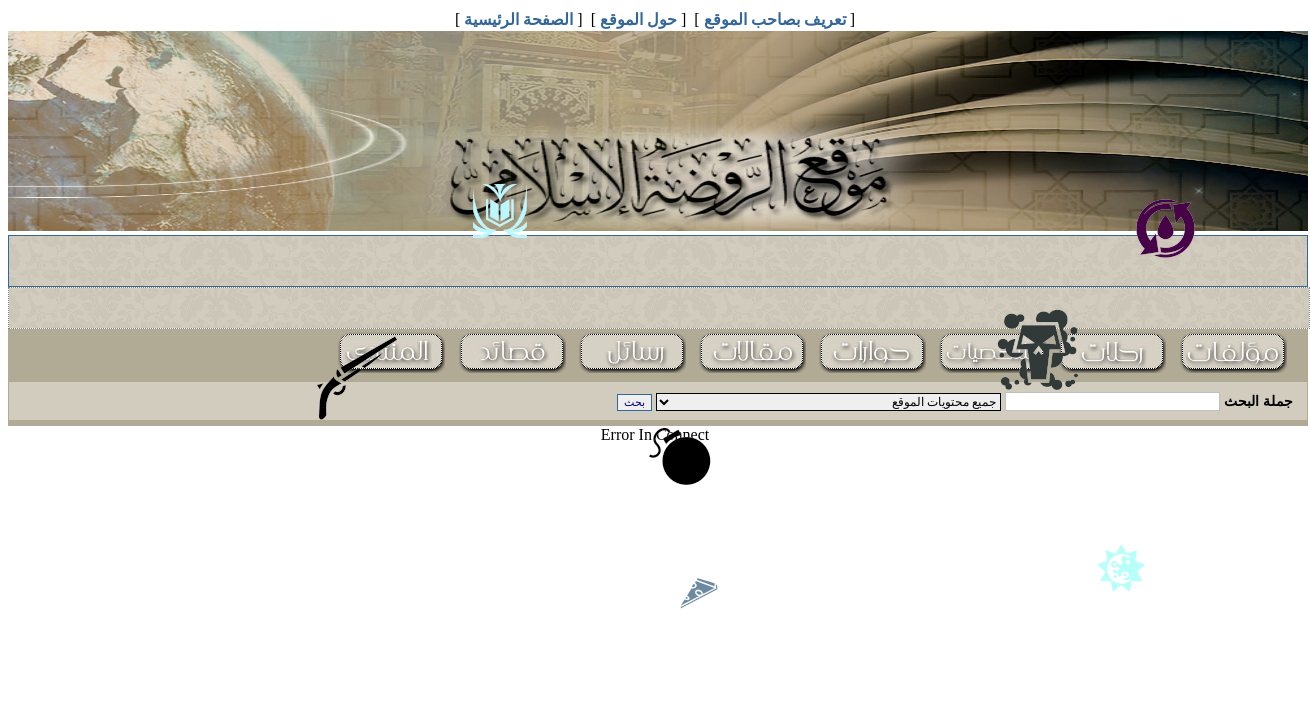  I want to click on represents solar or star-based abilities in a game, so click(1121, 568).